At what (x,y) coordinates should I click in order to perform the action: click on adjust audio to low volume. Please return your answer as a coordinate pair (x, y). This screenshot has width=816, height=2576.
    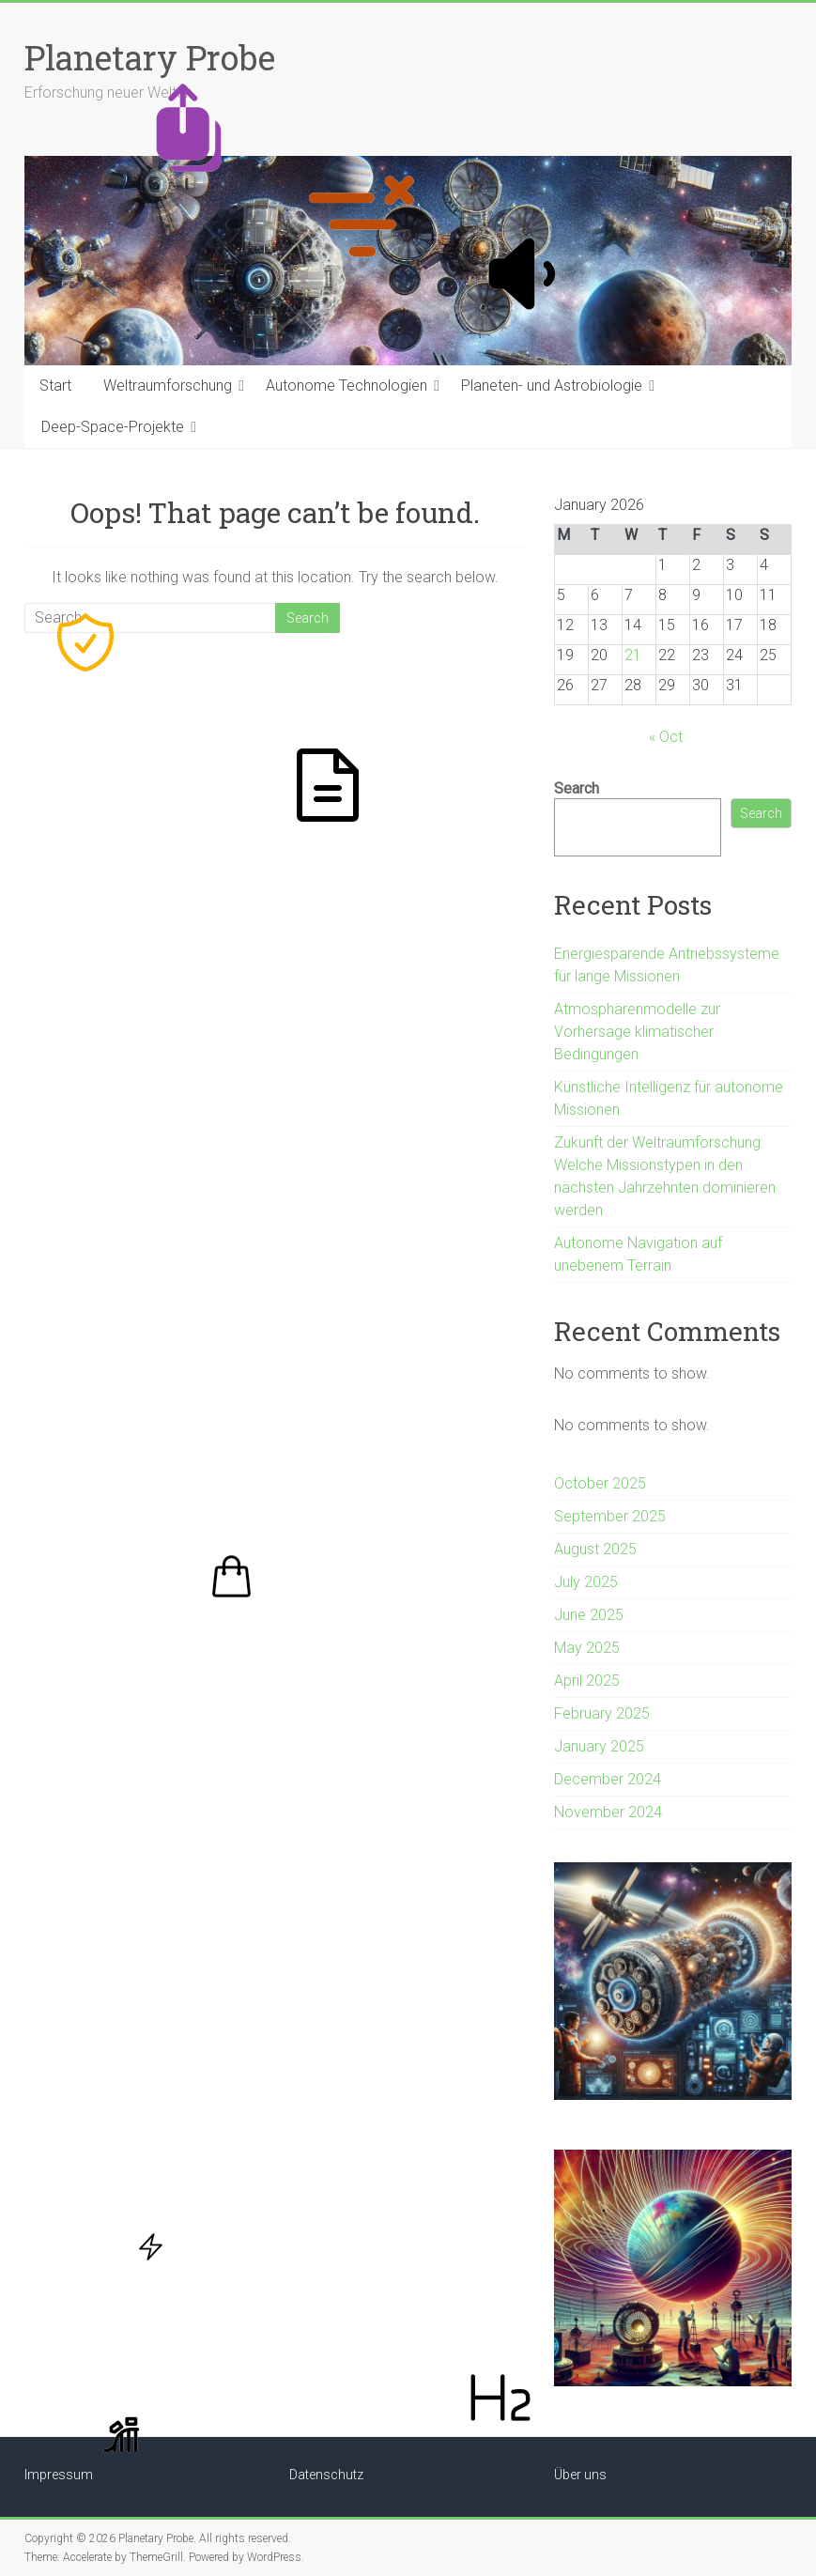
    Looking at the image, I should click on (524, 273).